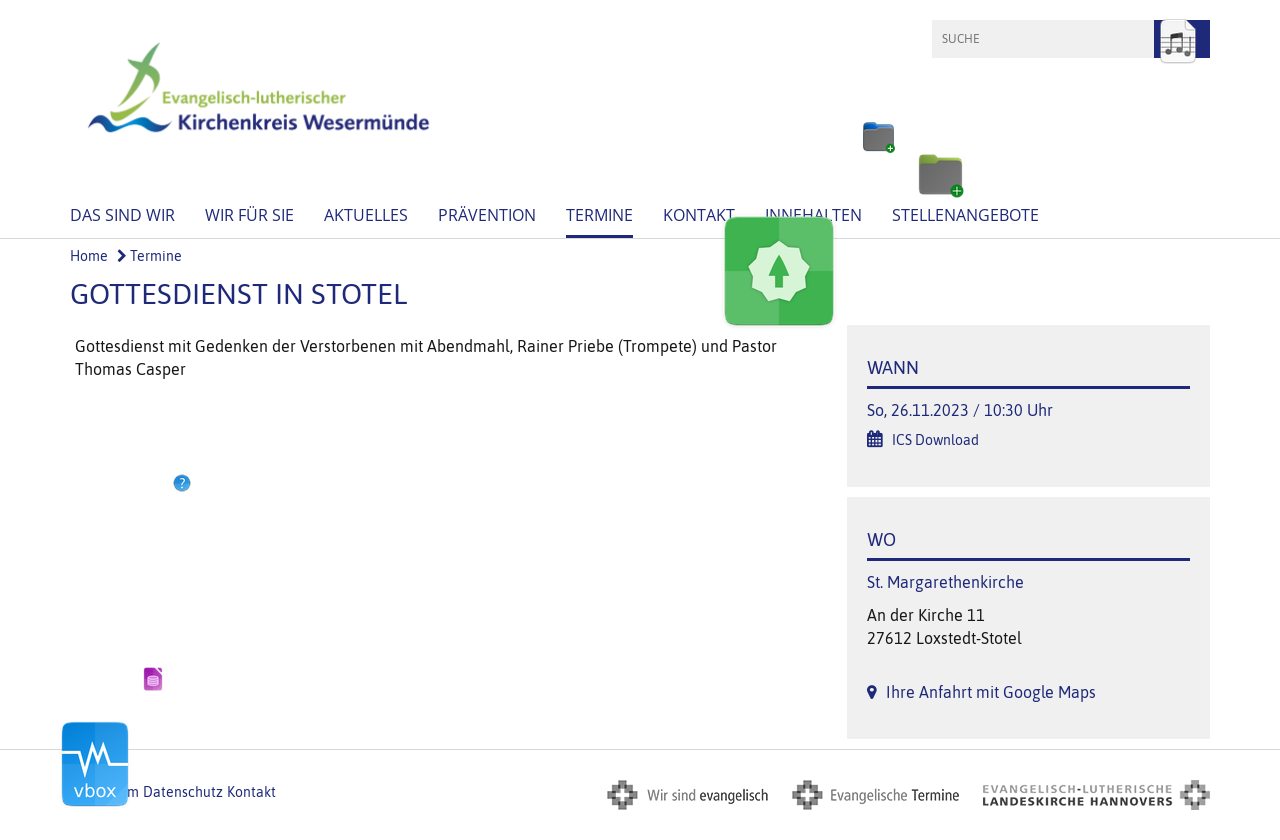 Image resolution: width=1280 pixels, height=840 pixels. What do you see at coordinates (153, 679) in the screenshot?
I see `open libreoffice base database application` at bounding box center [153, 679].